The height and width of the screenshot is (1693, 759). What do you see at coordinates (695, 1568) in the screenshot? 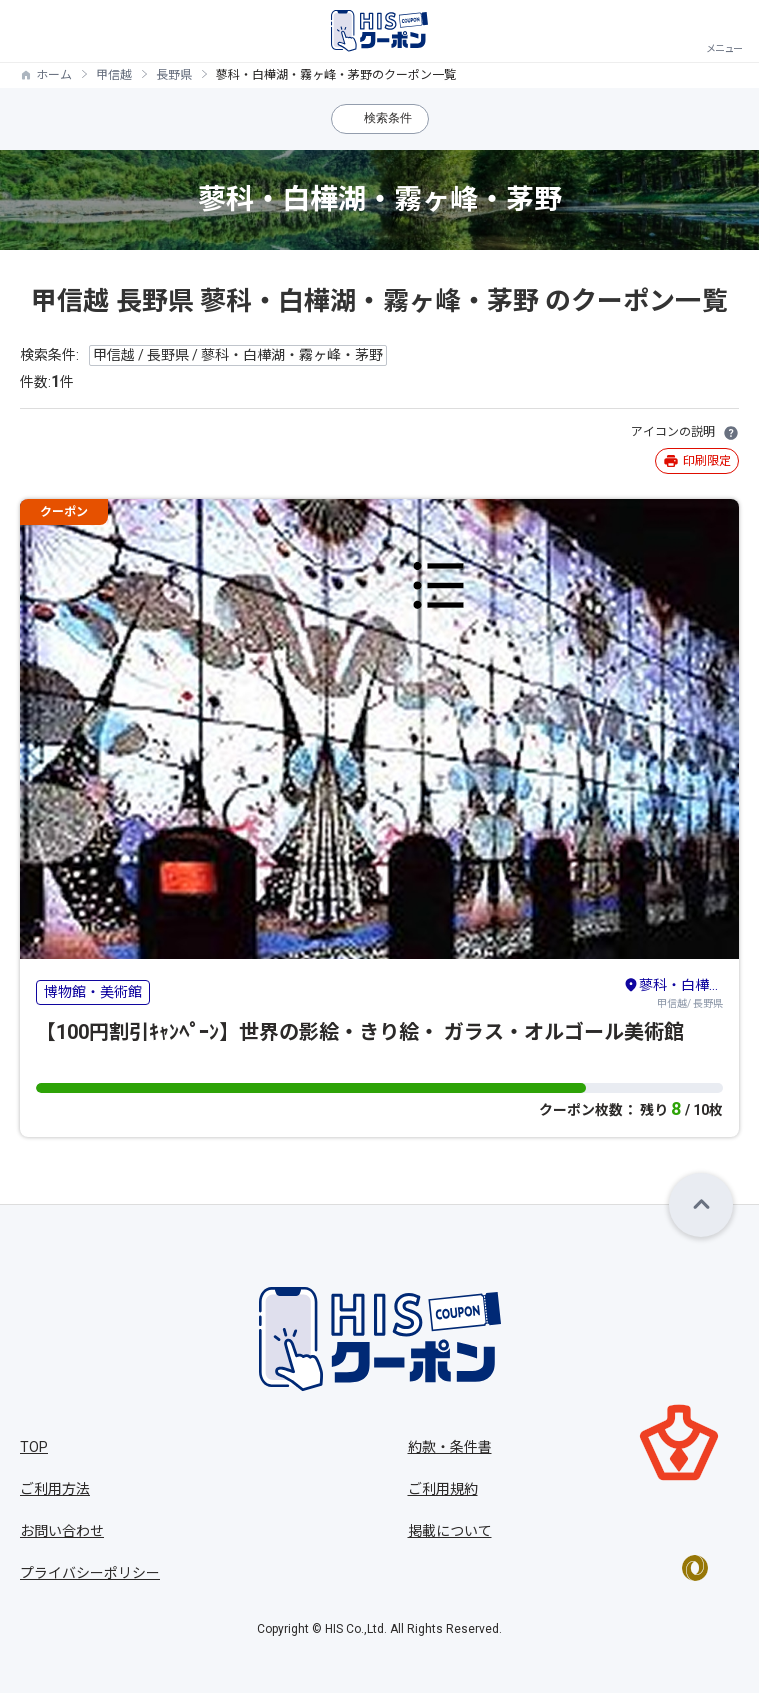
I see `json file format indicator` at bounding box center [695, 1568].